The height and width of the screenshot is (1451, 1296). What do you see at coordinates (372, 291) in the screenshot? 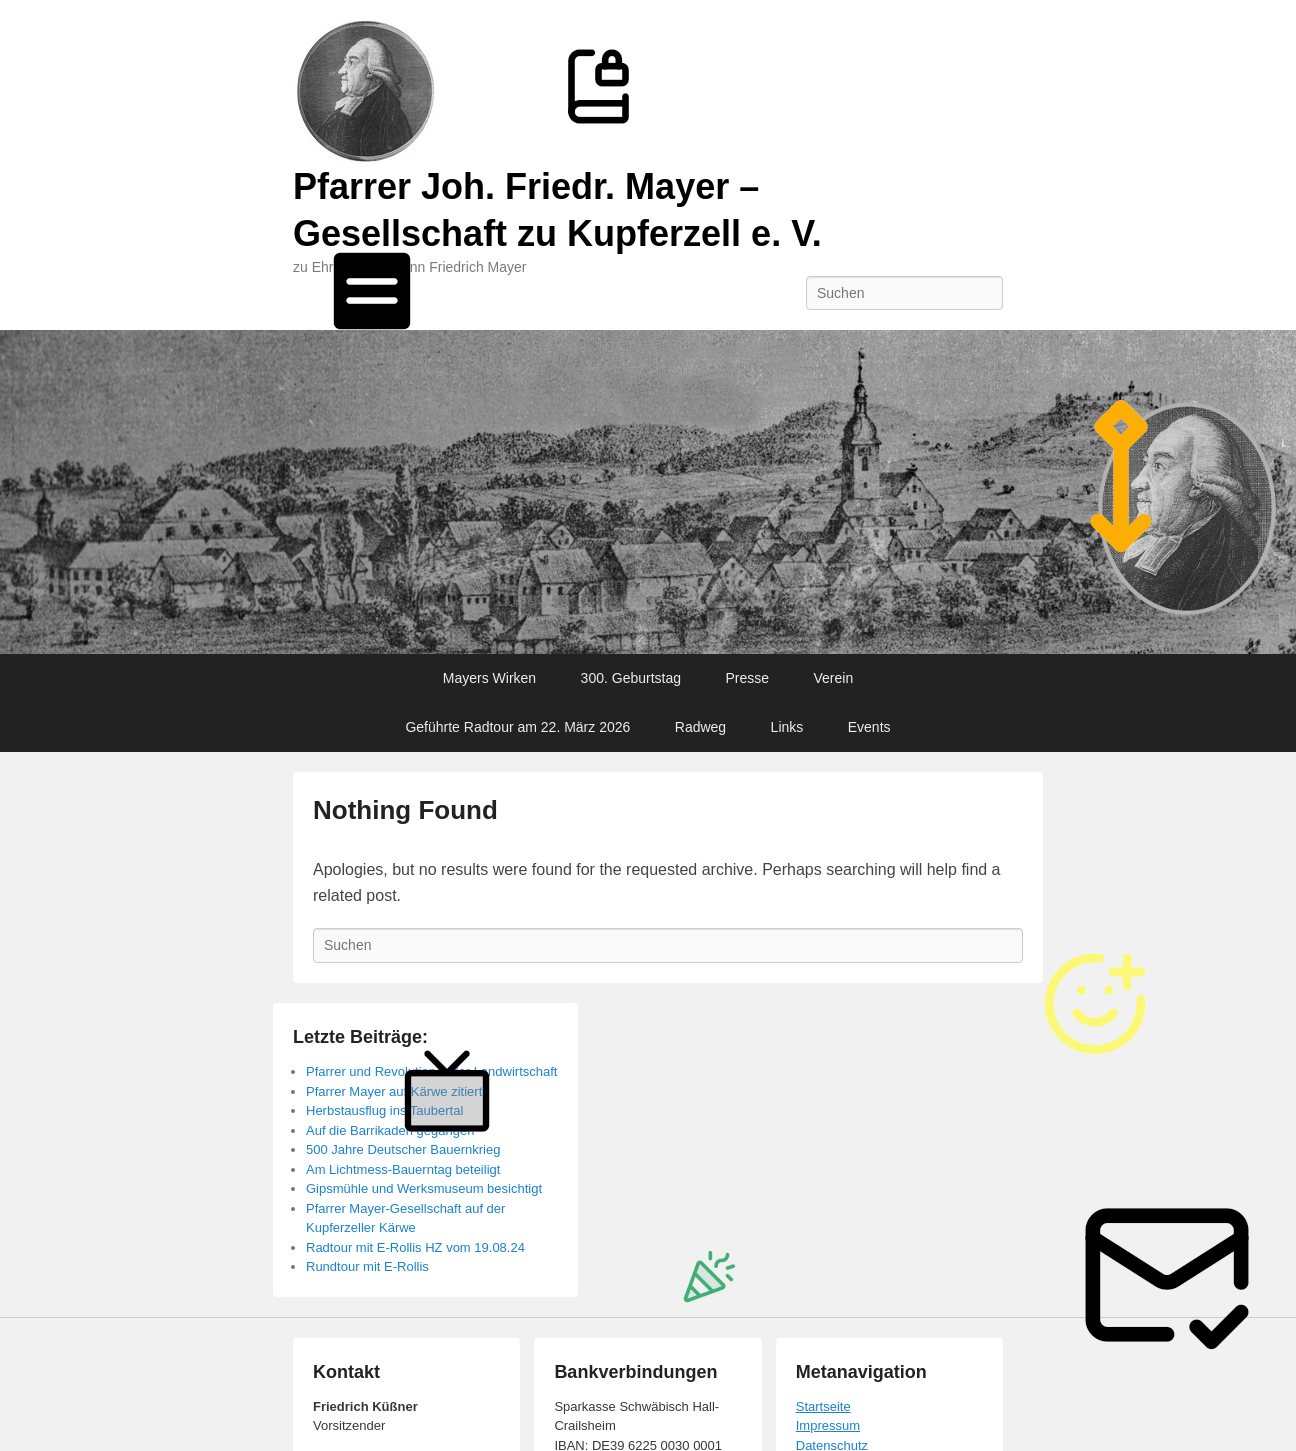
I see `indicates equality or comparison between values` at bounding box center [372, 291].